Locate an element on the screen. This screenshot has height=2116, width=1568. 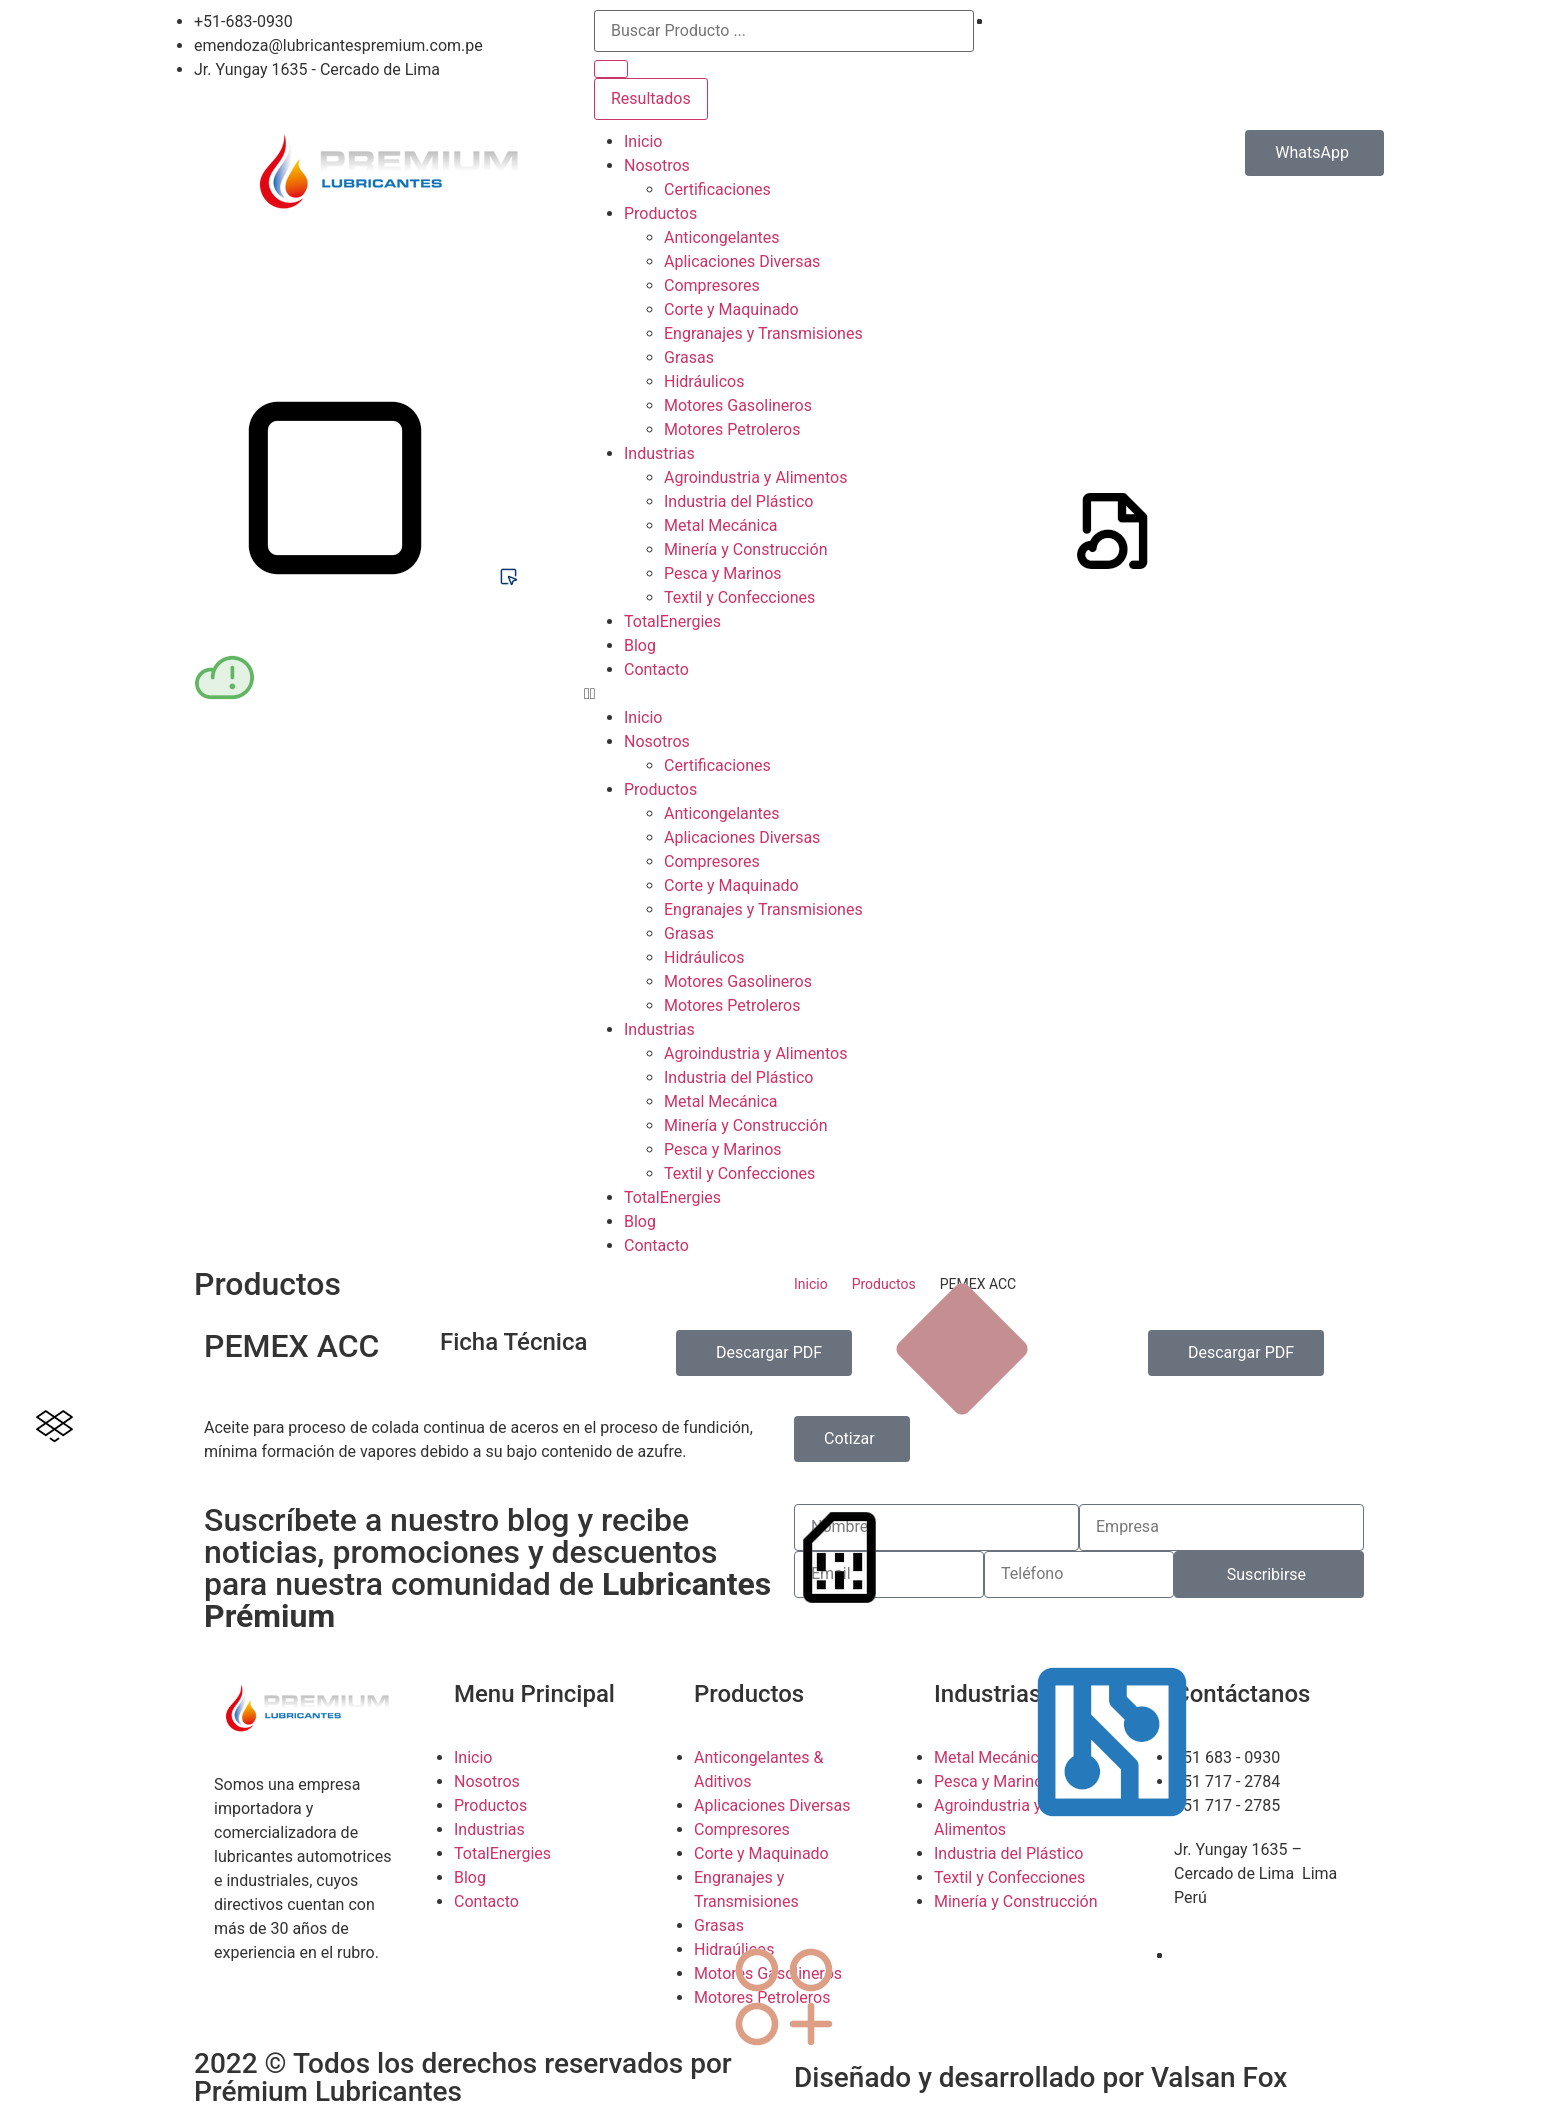
access cloud-stored files is located at coordinates (1115, 531).